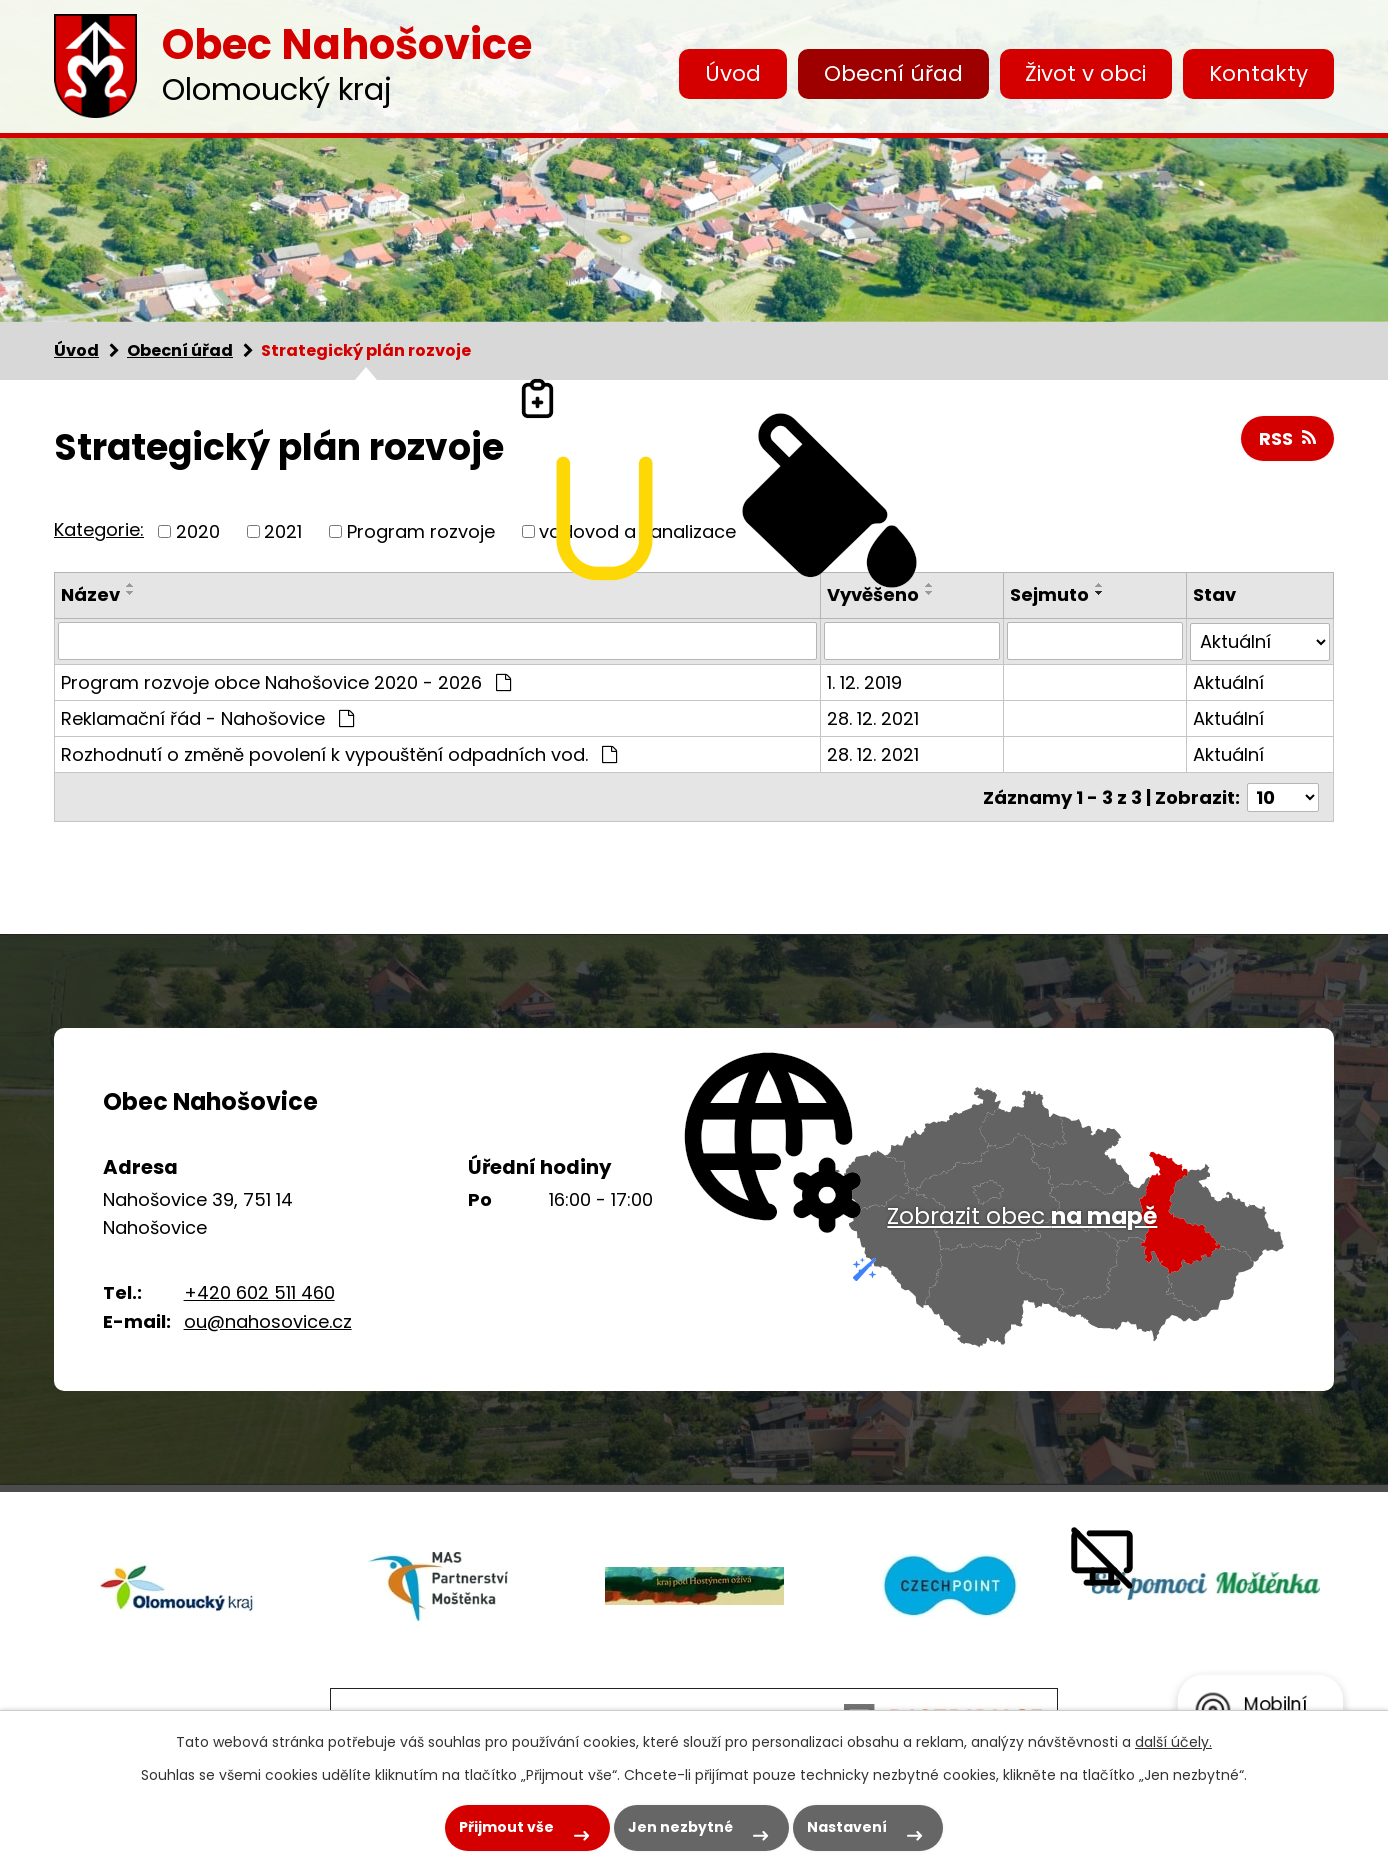 This screenshot has width=1388, height=1870. I want to click on represents the letter U in text or keyboard input, so click(604, 518).